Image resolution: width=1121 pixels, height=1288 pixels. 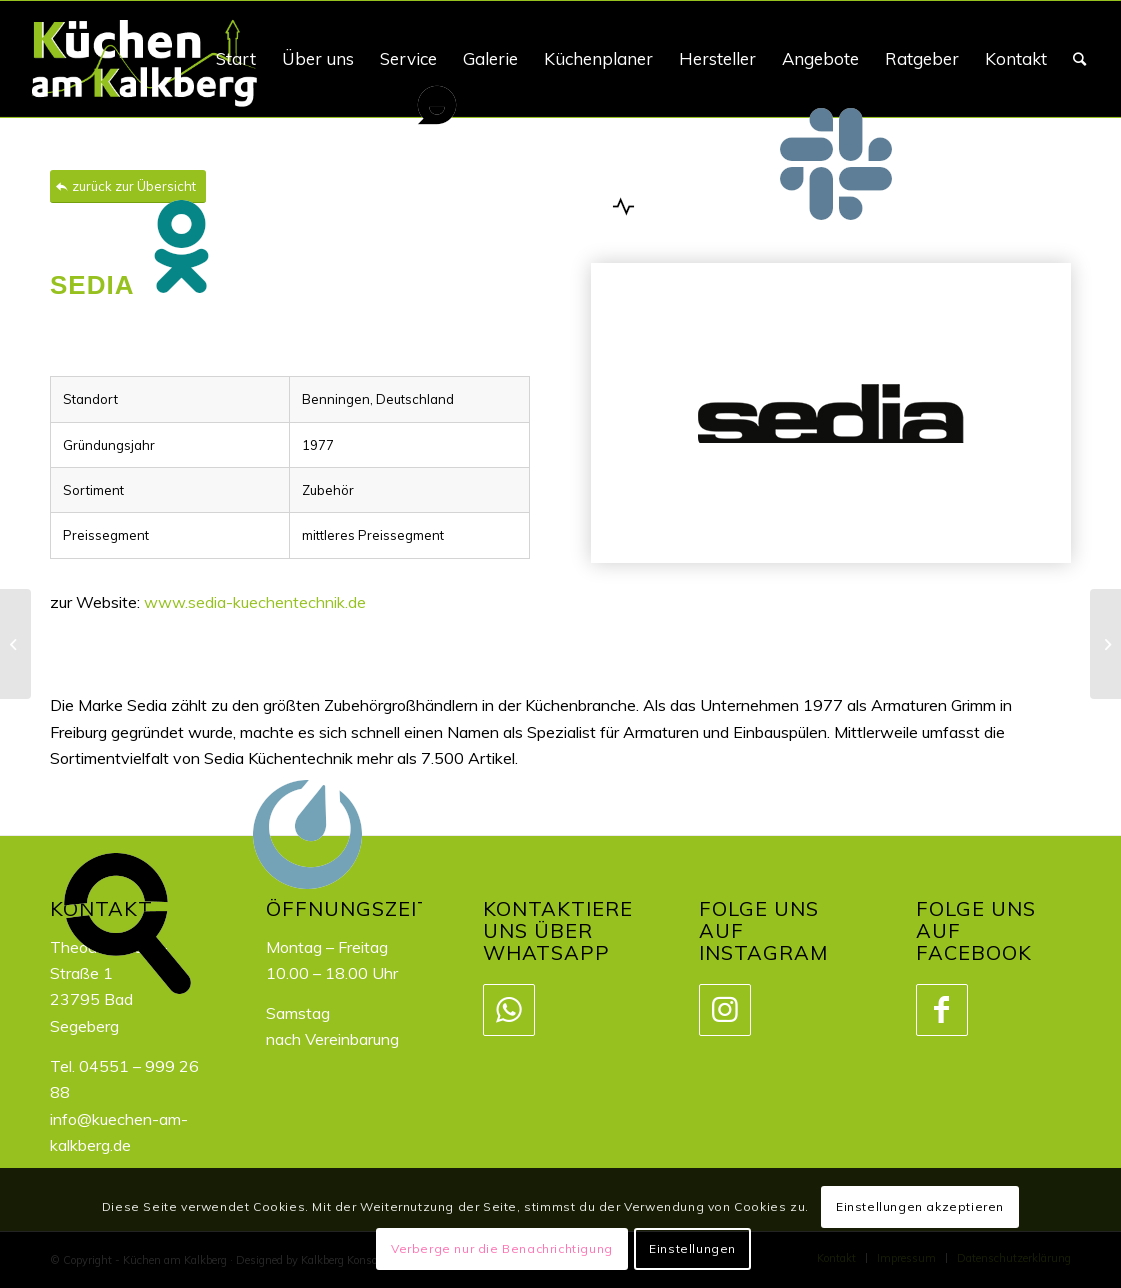 I want to click on open chat with friendly support, so click(x=437, y=105).